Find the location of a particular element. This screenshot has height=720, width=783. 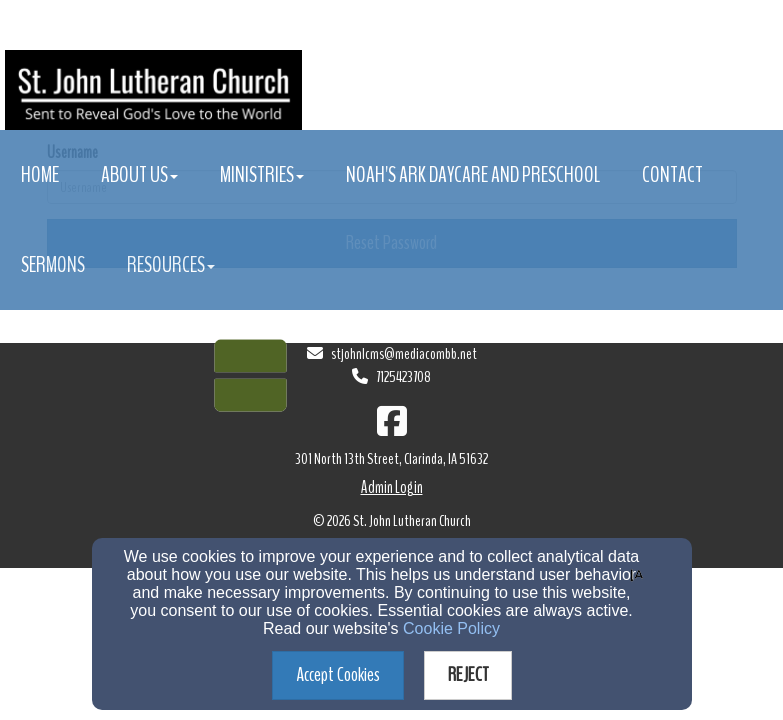

split view horizontally is located at coordinates (250, 375).